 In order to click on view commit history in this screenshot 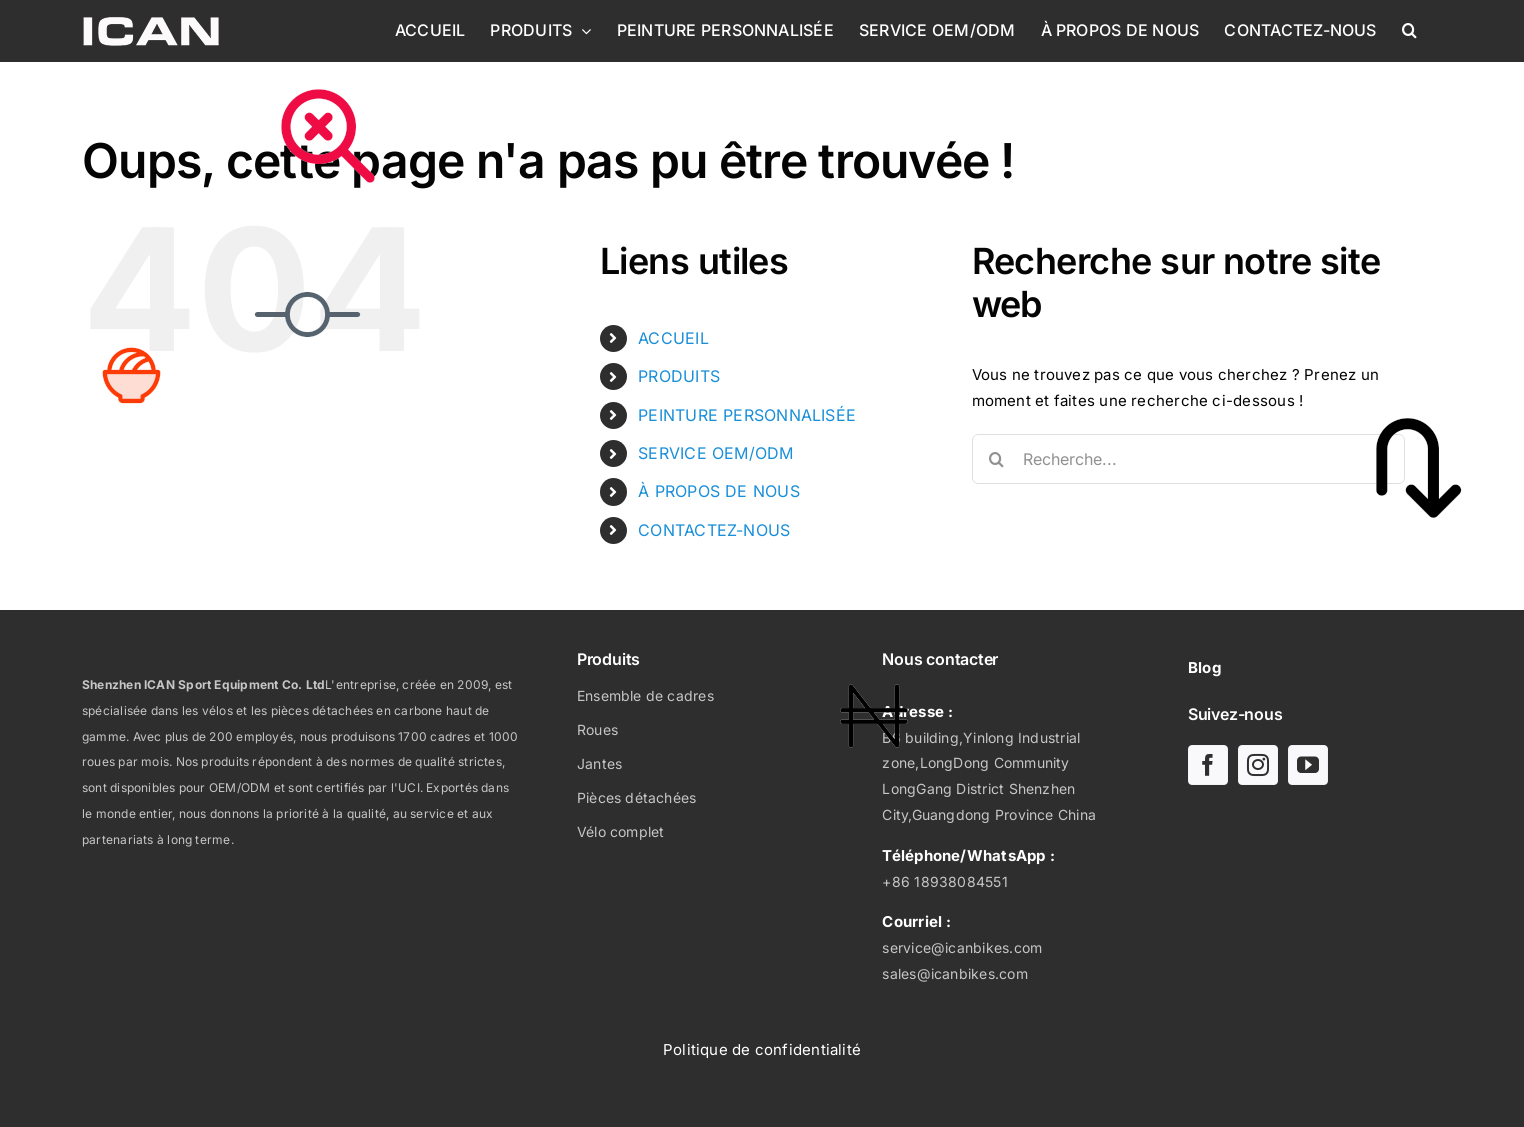, I will do `click(307, 314)`.